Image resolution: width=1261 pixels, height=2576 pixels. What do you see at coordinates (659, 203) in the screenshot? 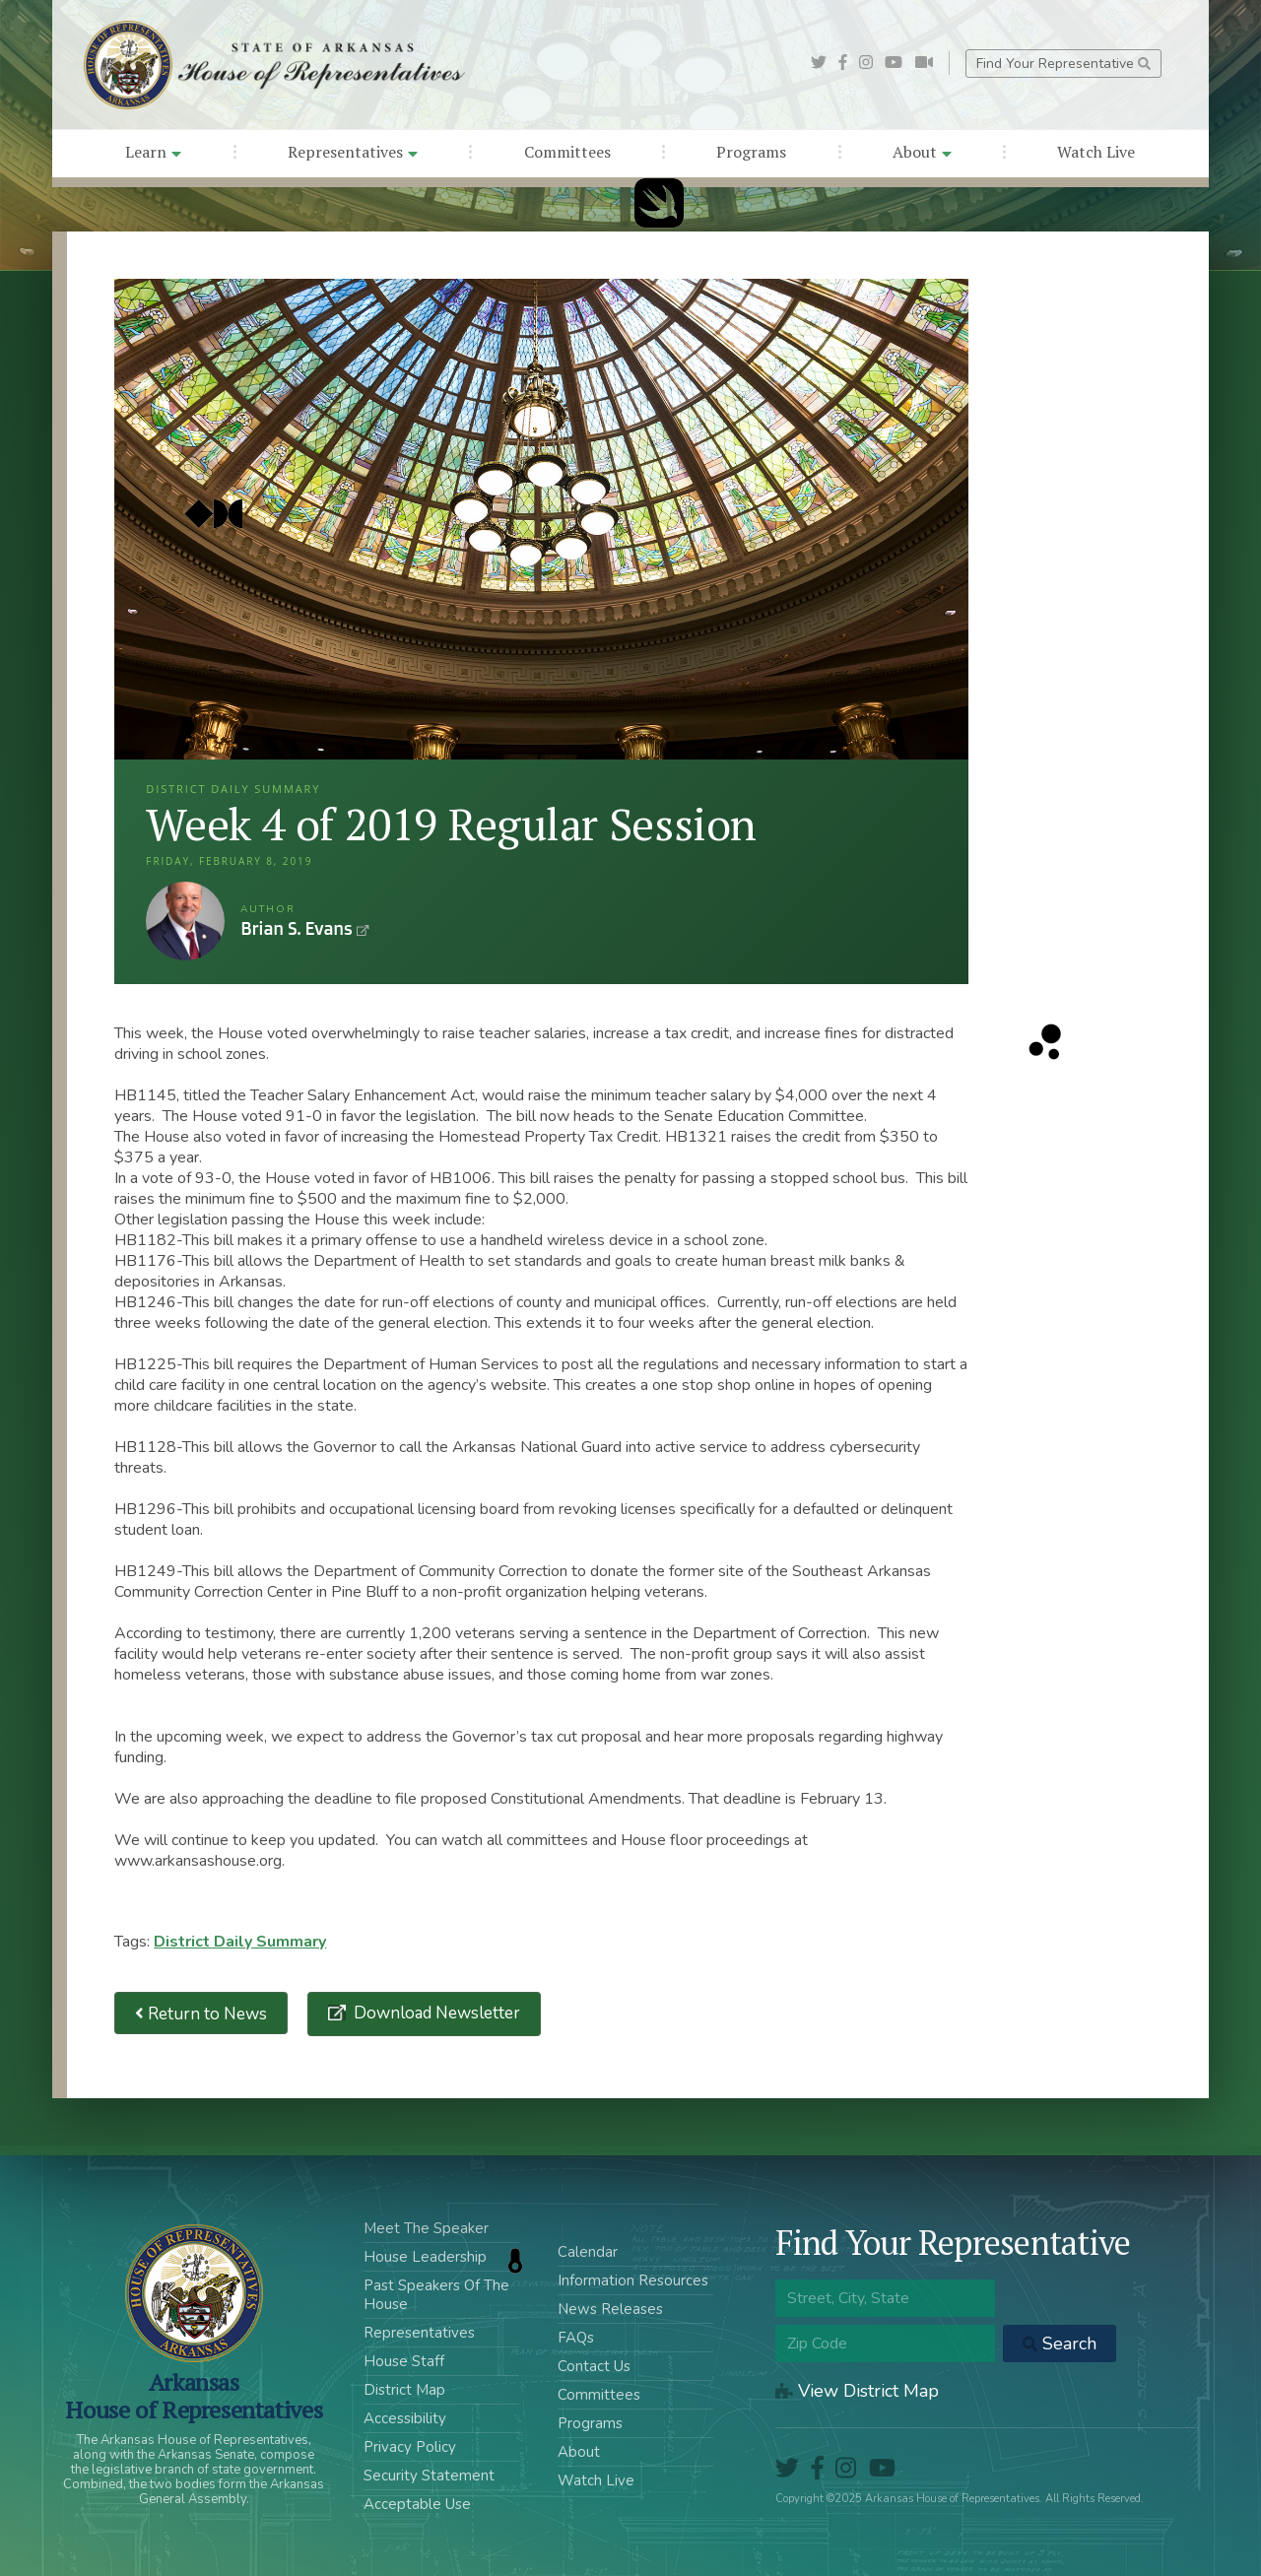
I see `swift programming language logo` at bounding box center [659, 203].